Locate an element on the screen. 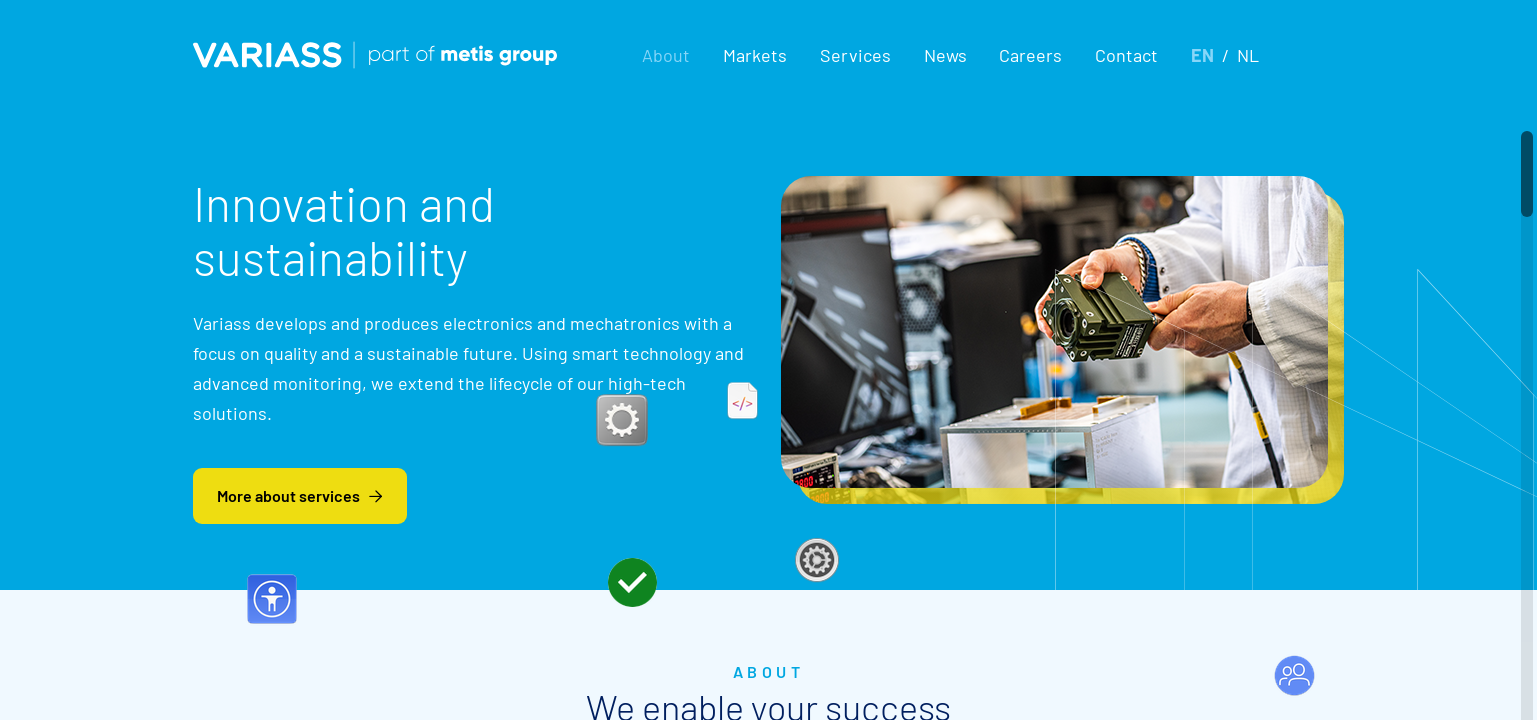  access accessibility settings is located at coordinates (272, 599).